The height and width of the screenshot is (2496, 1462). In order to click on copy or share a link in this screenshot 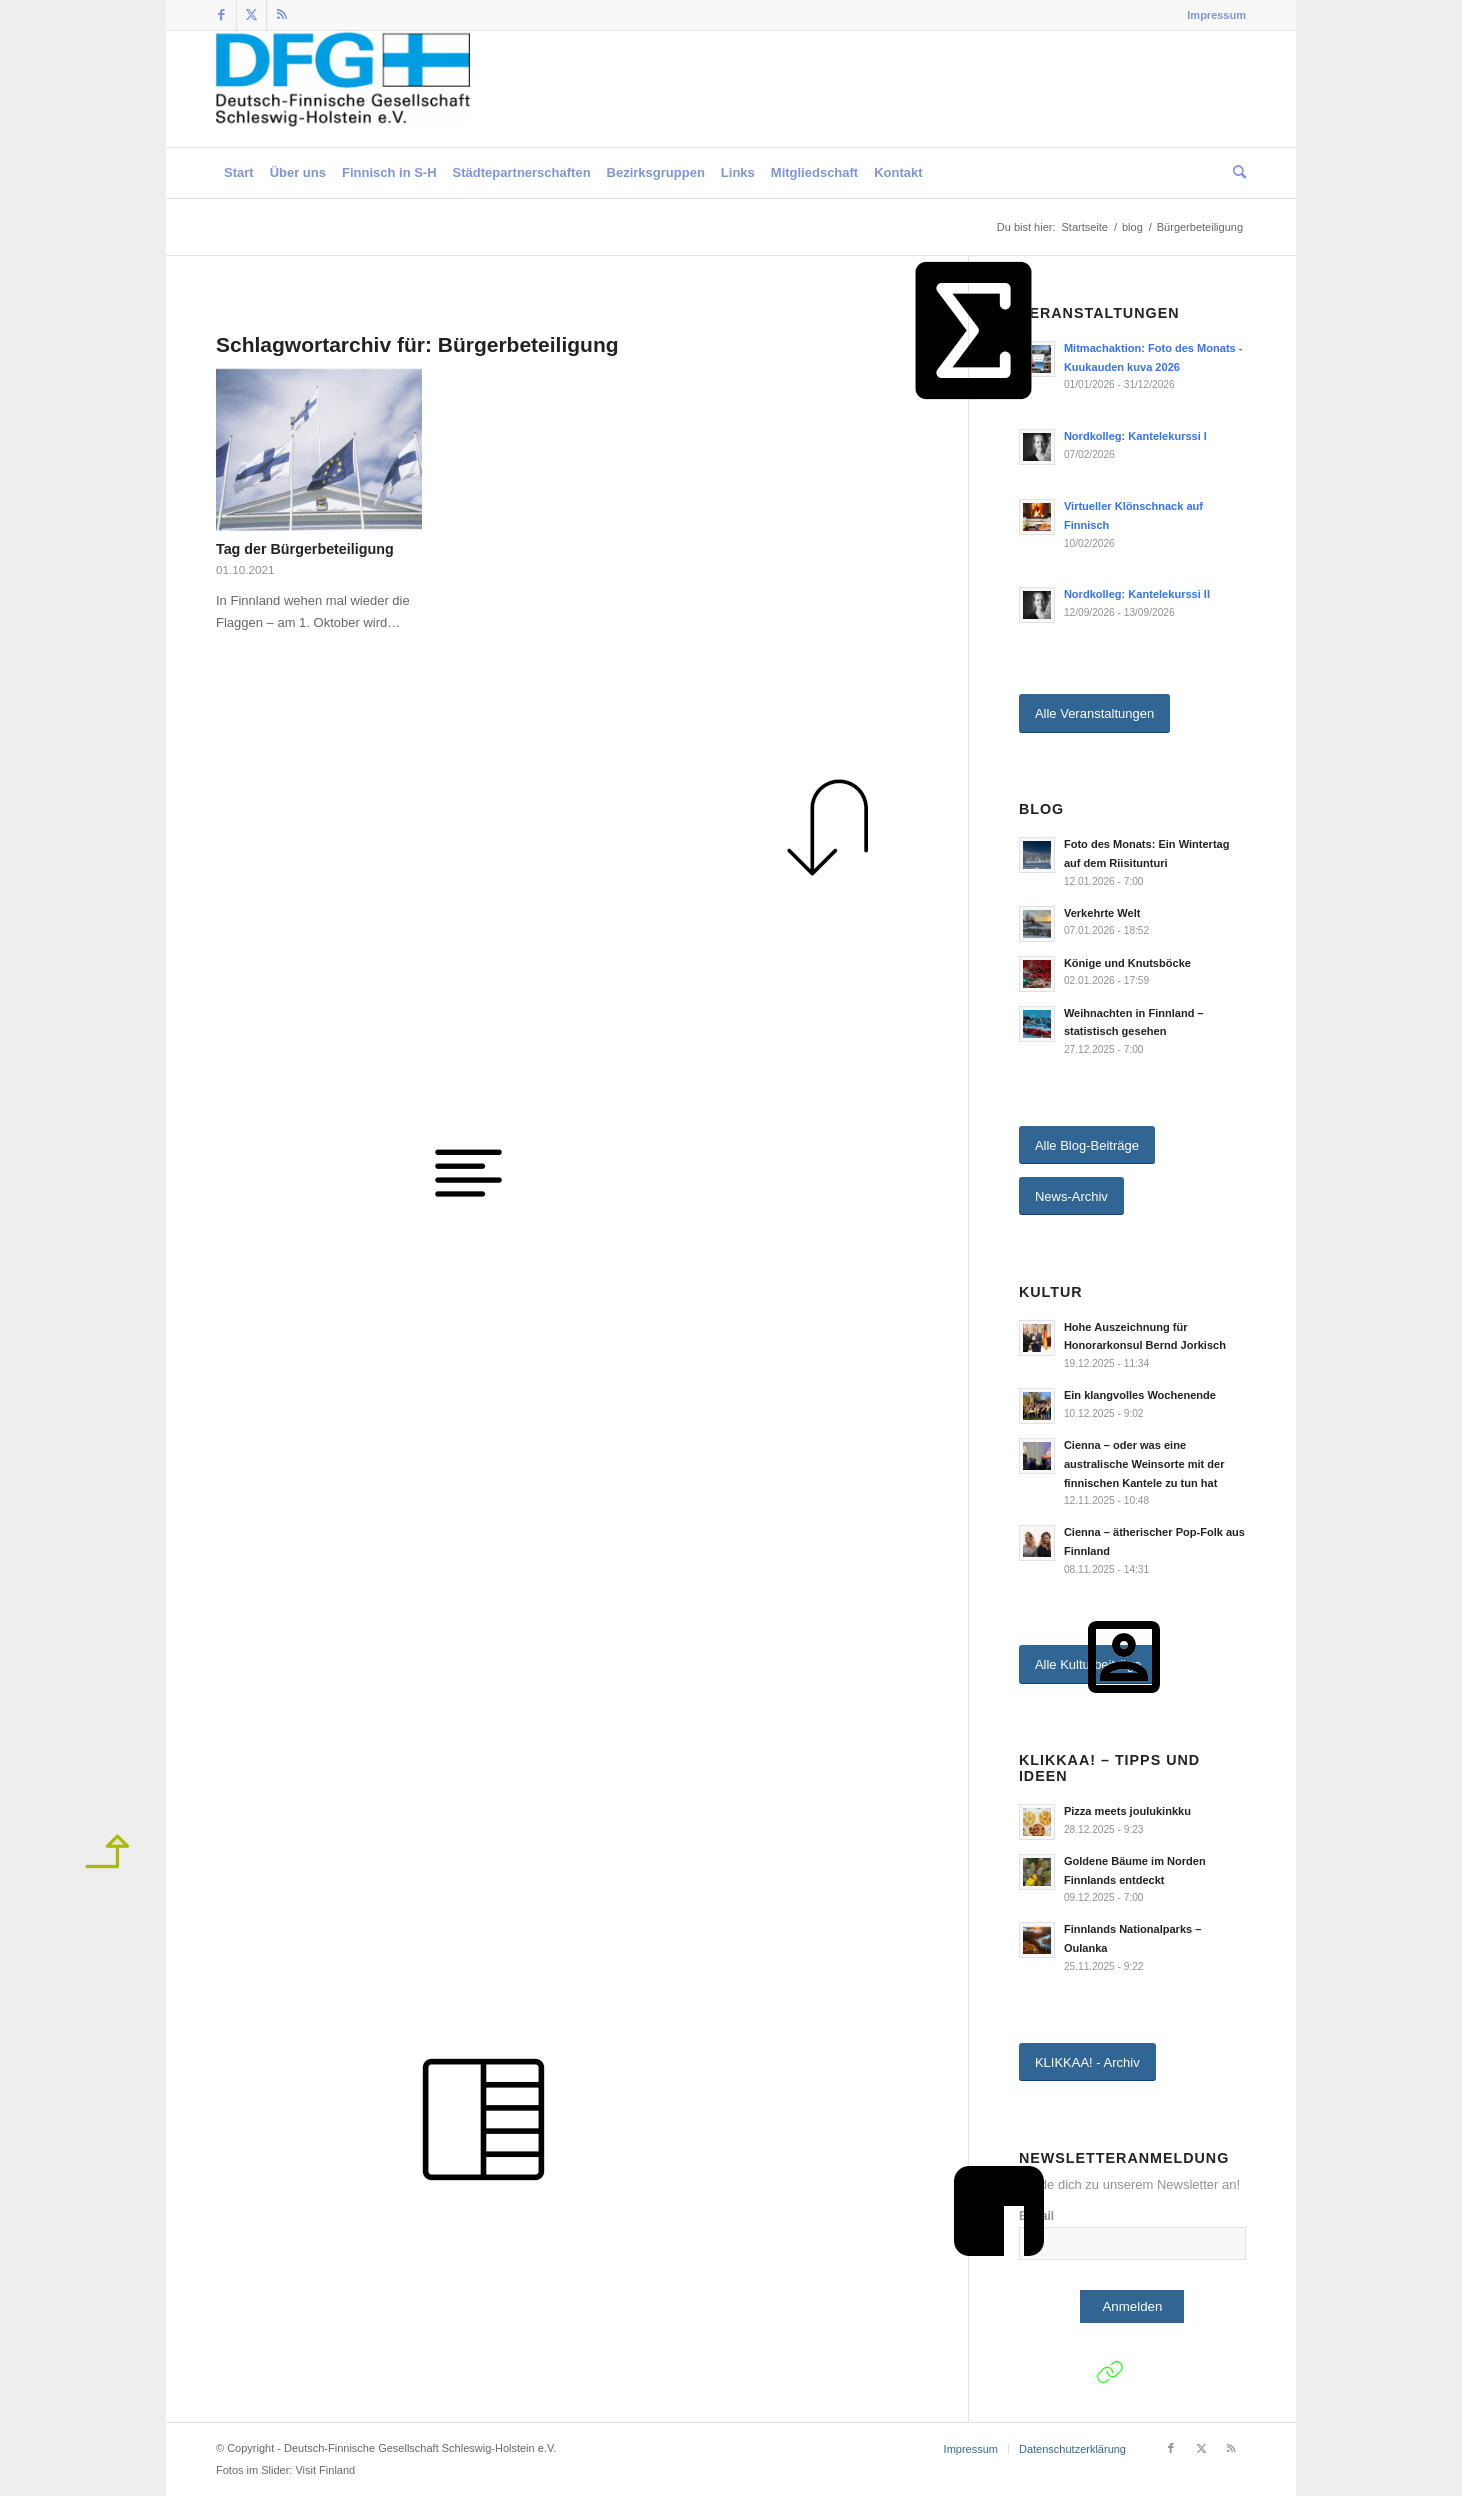, I will do `click(1110, 2372)`.